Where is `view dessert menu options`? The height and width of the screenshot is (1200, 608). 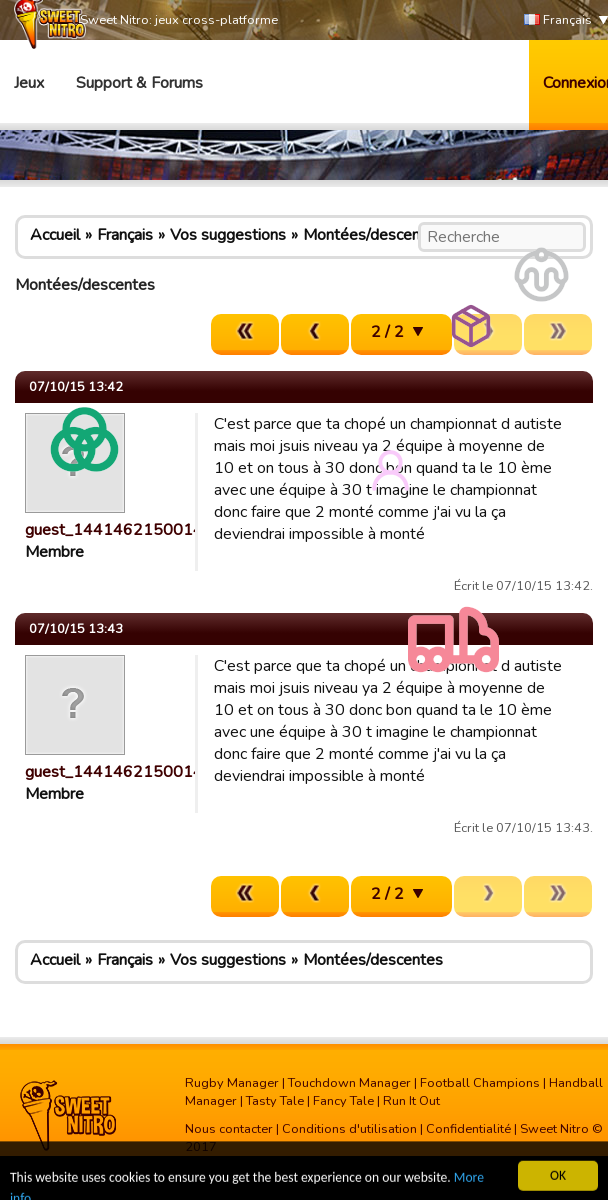
view dessert menu options is located at coordinates (541, 274).